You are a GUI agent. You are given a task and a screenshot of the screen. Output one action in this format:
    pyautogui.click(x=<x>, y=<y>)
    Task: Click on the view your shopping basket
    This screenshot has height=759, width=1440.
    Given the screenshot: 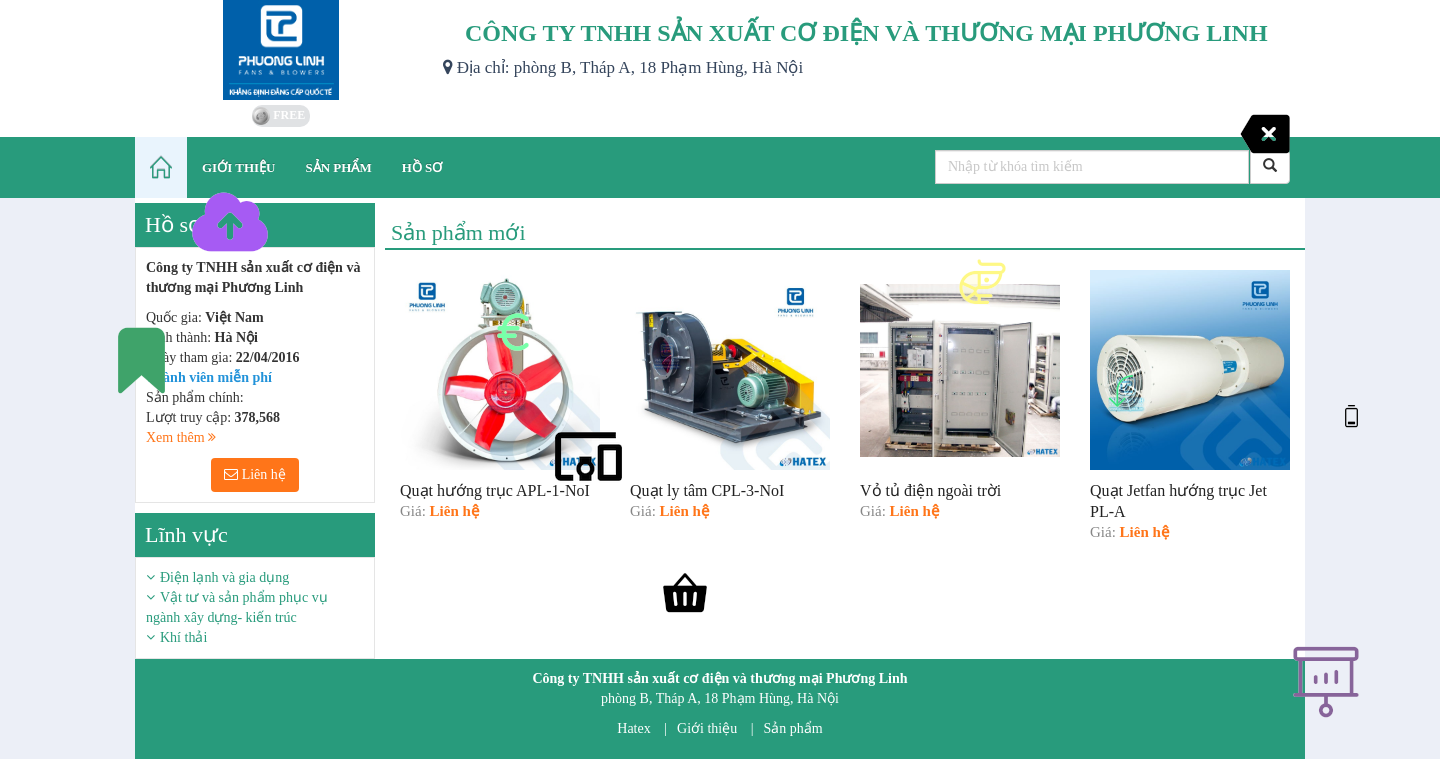 What is the action you would take?
    pyautogui.click(x=685, y=595)
    